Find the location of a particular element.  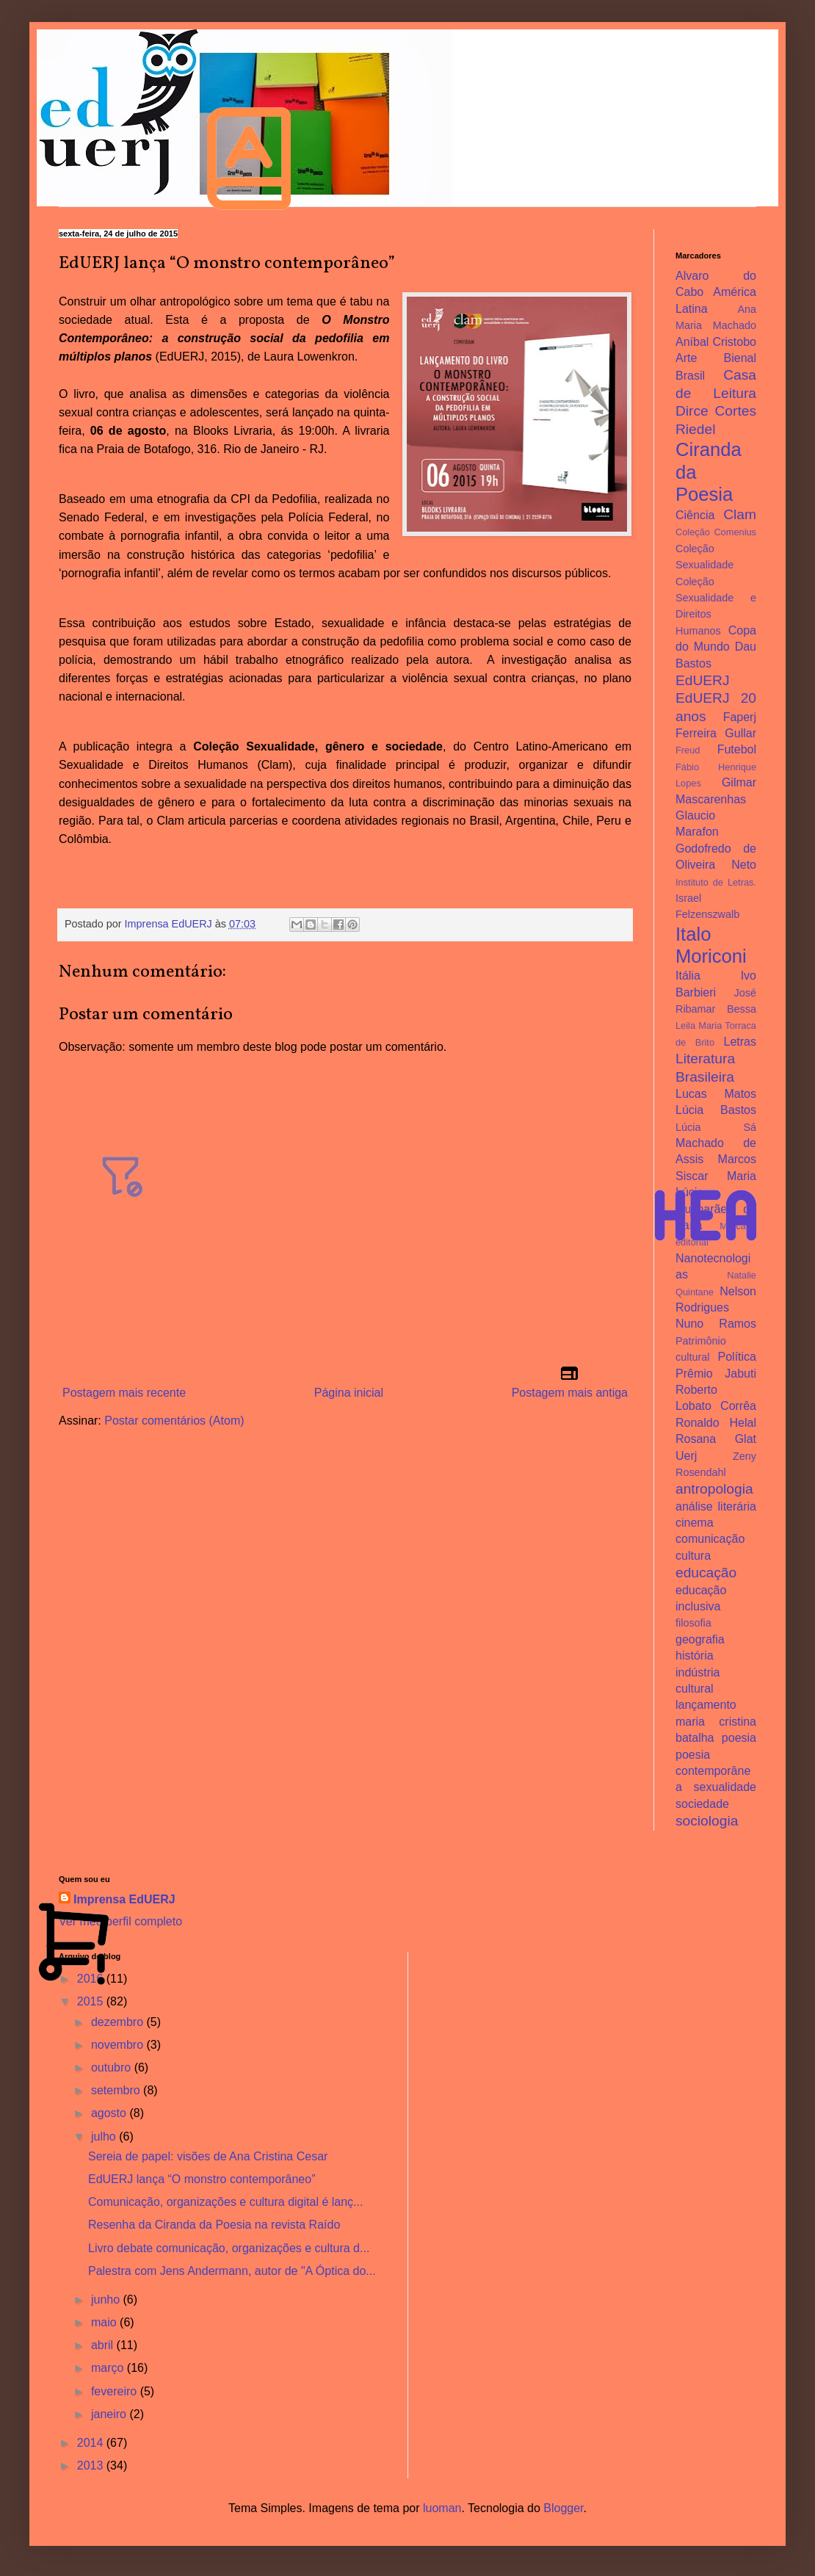

cart requires attention or has an issue is located at coordinates (73, 1942).